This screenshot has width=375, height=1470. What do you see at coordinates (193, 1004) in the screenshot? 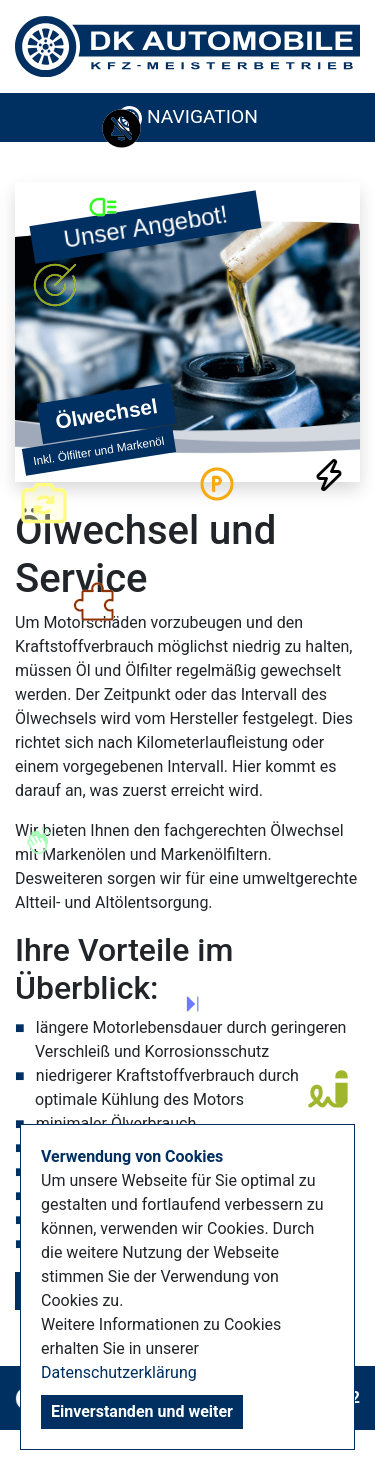
I see `skip to next track or item` at bounding box center [193, 1004].